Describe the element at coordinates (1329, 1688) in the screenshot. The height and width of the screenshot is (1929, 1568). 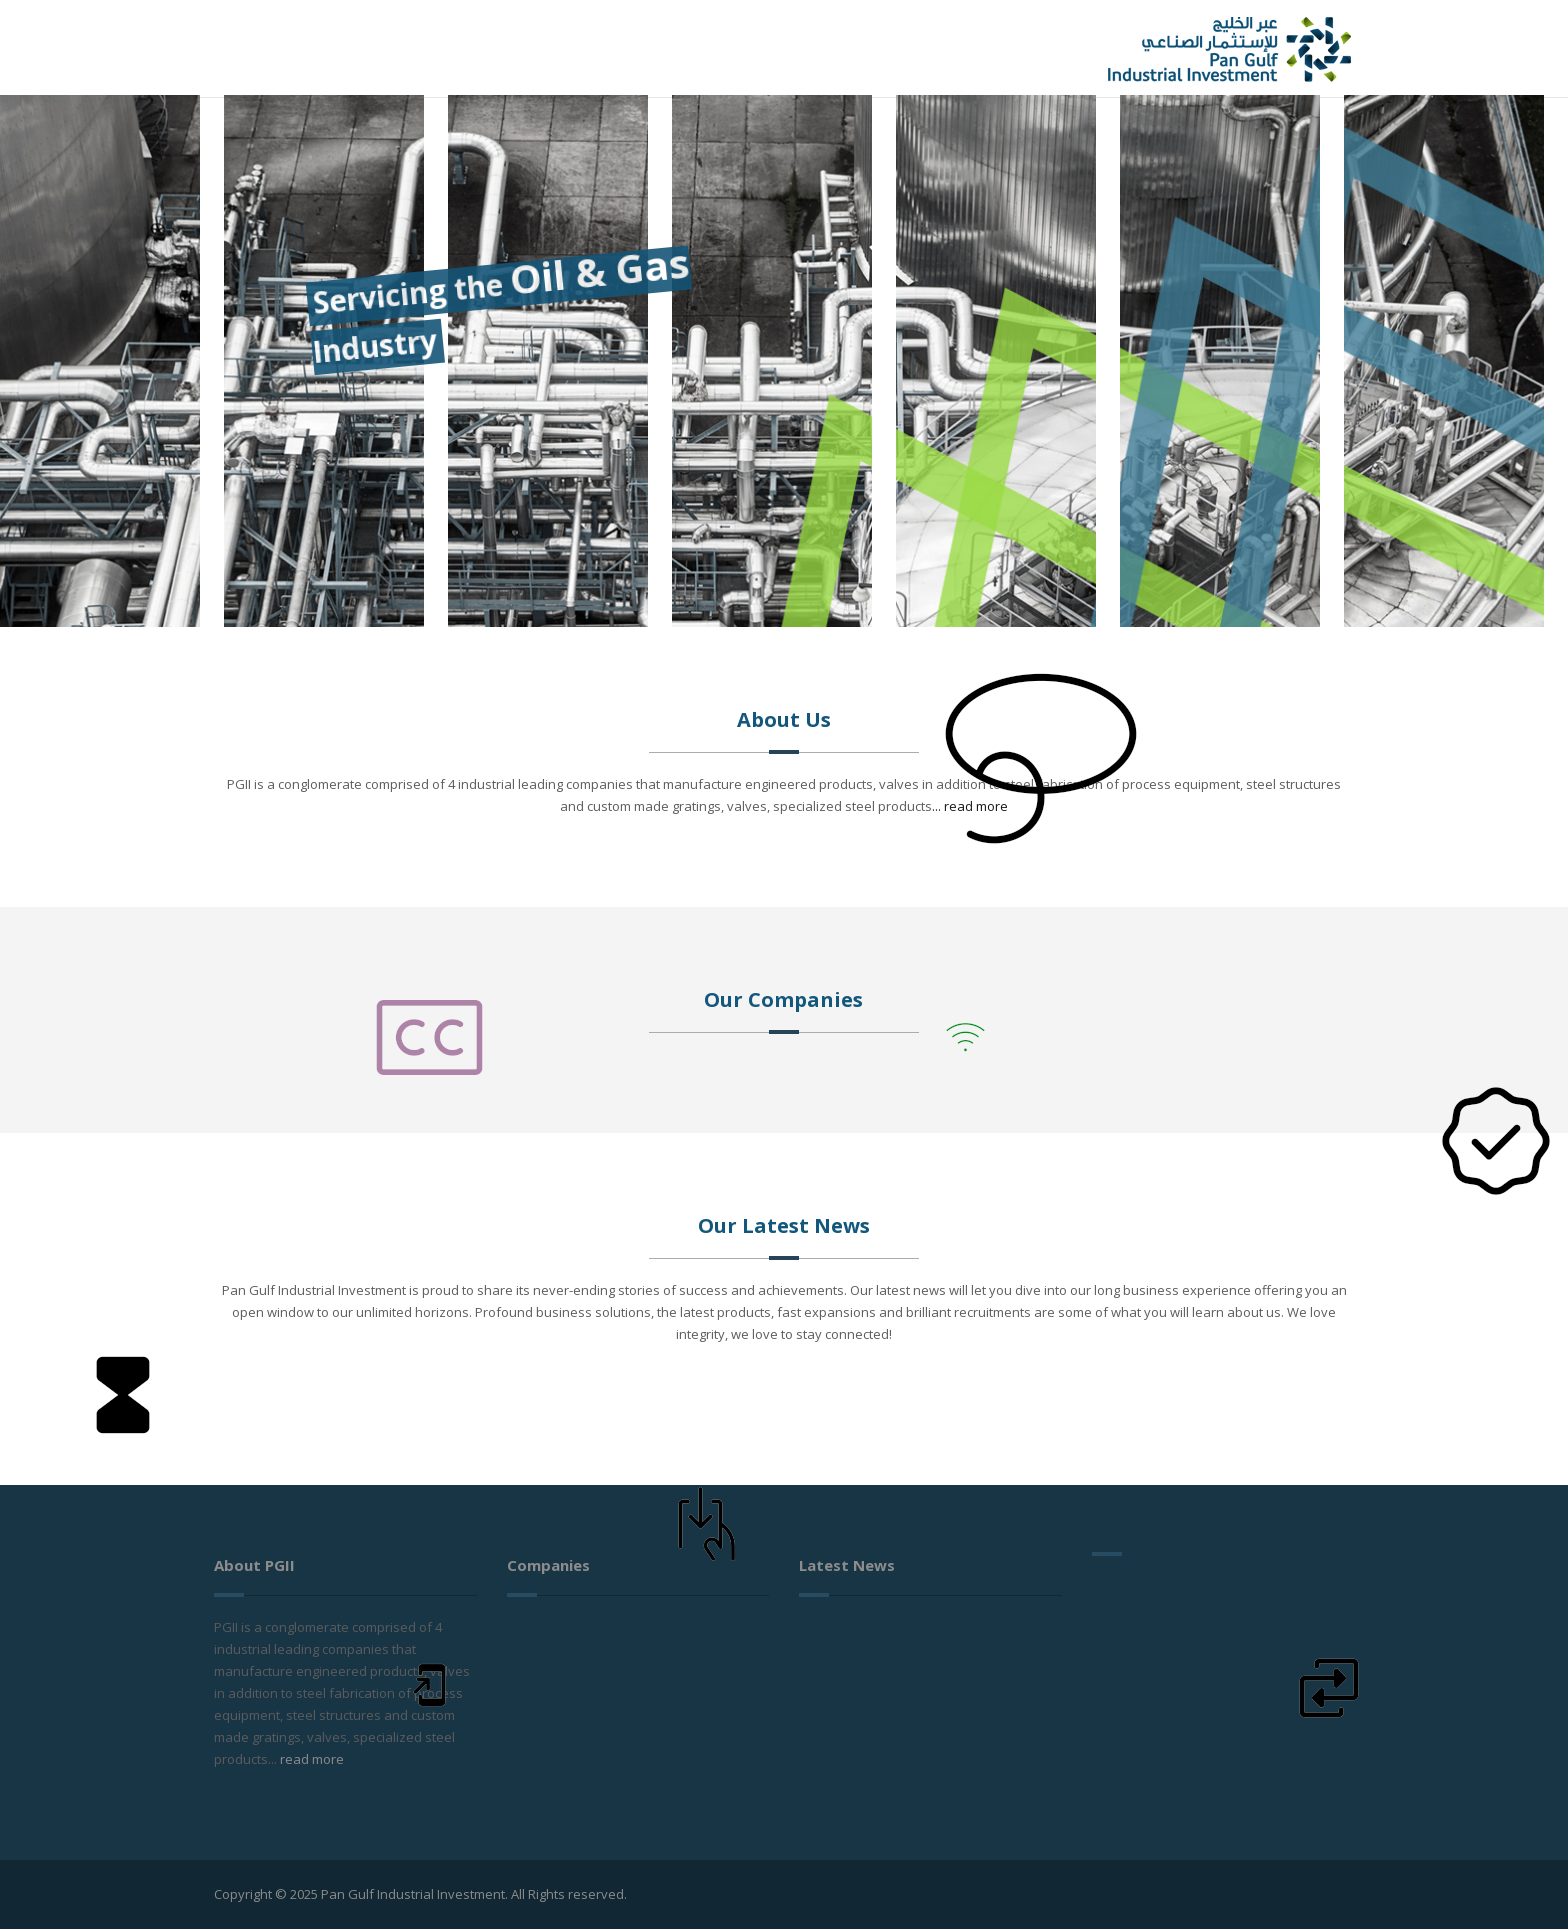
I see `swap or exchange items` at that location.